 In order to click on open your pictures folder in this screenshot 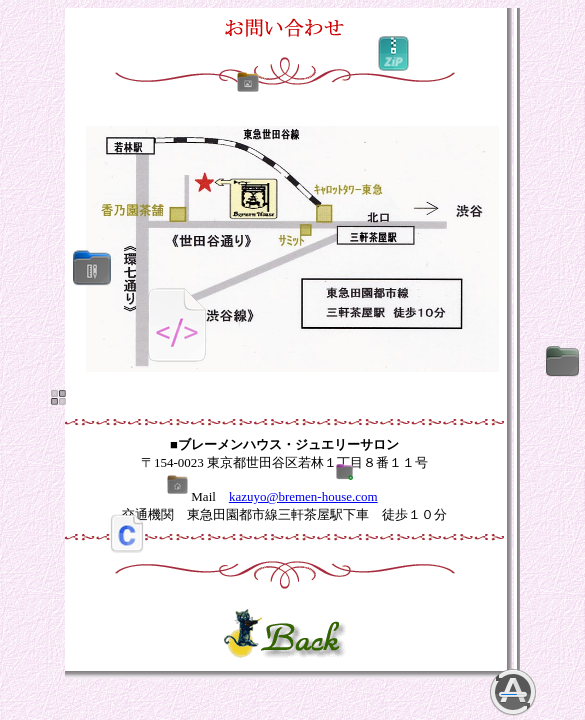, I will do `click(248, 82)`.